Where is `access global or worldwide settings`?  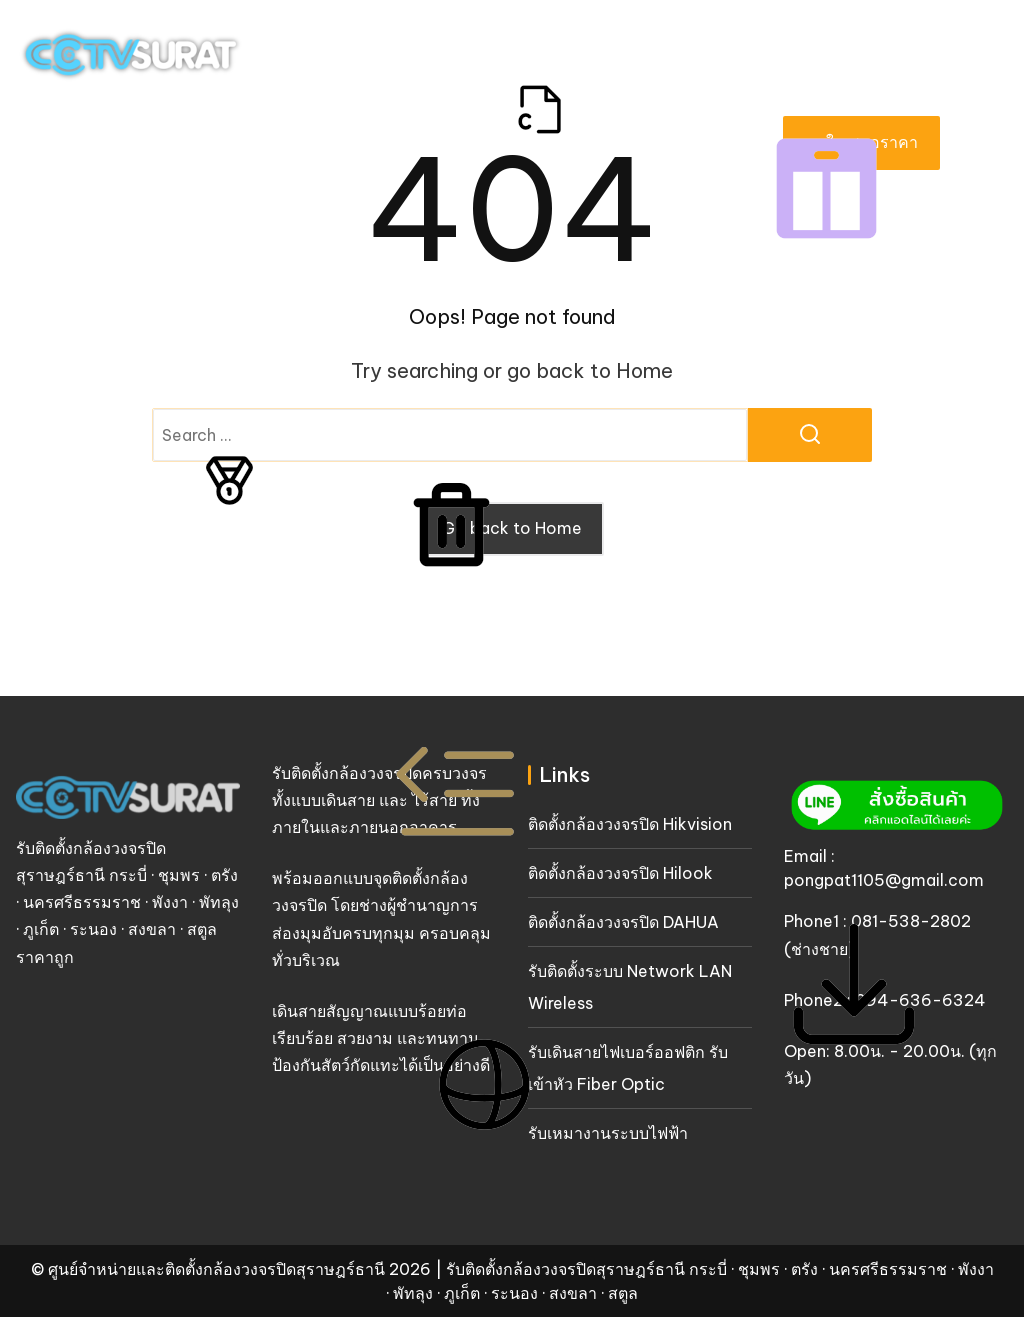 access global or worldwide settings is located at coordinates (484, 1084).